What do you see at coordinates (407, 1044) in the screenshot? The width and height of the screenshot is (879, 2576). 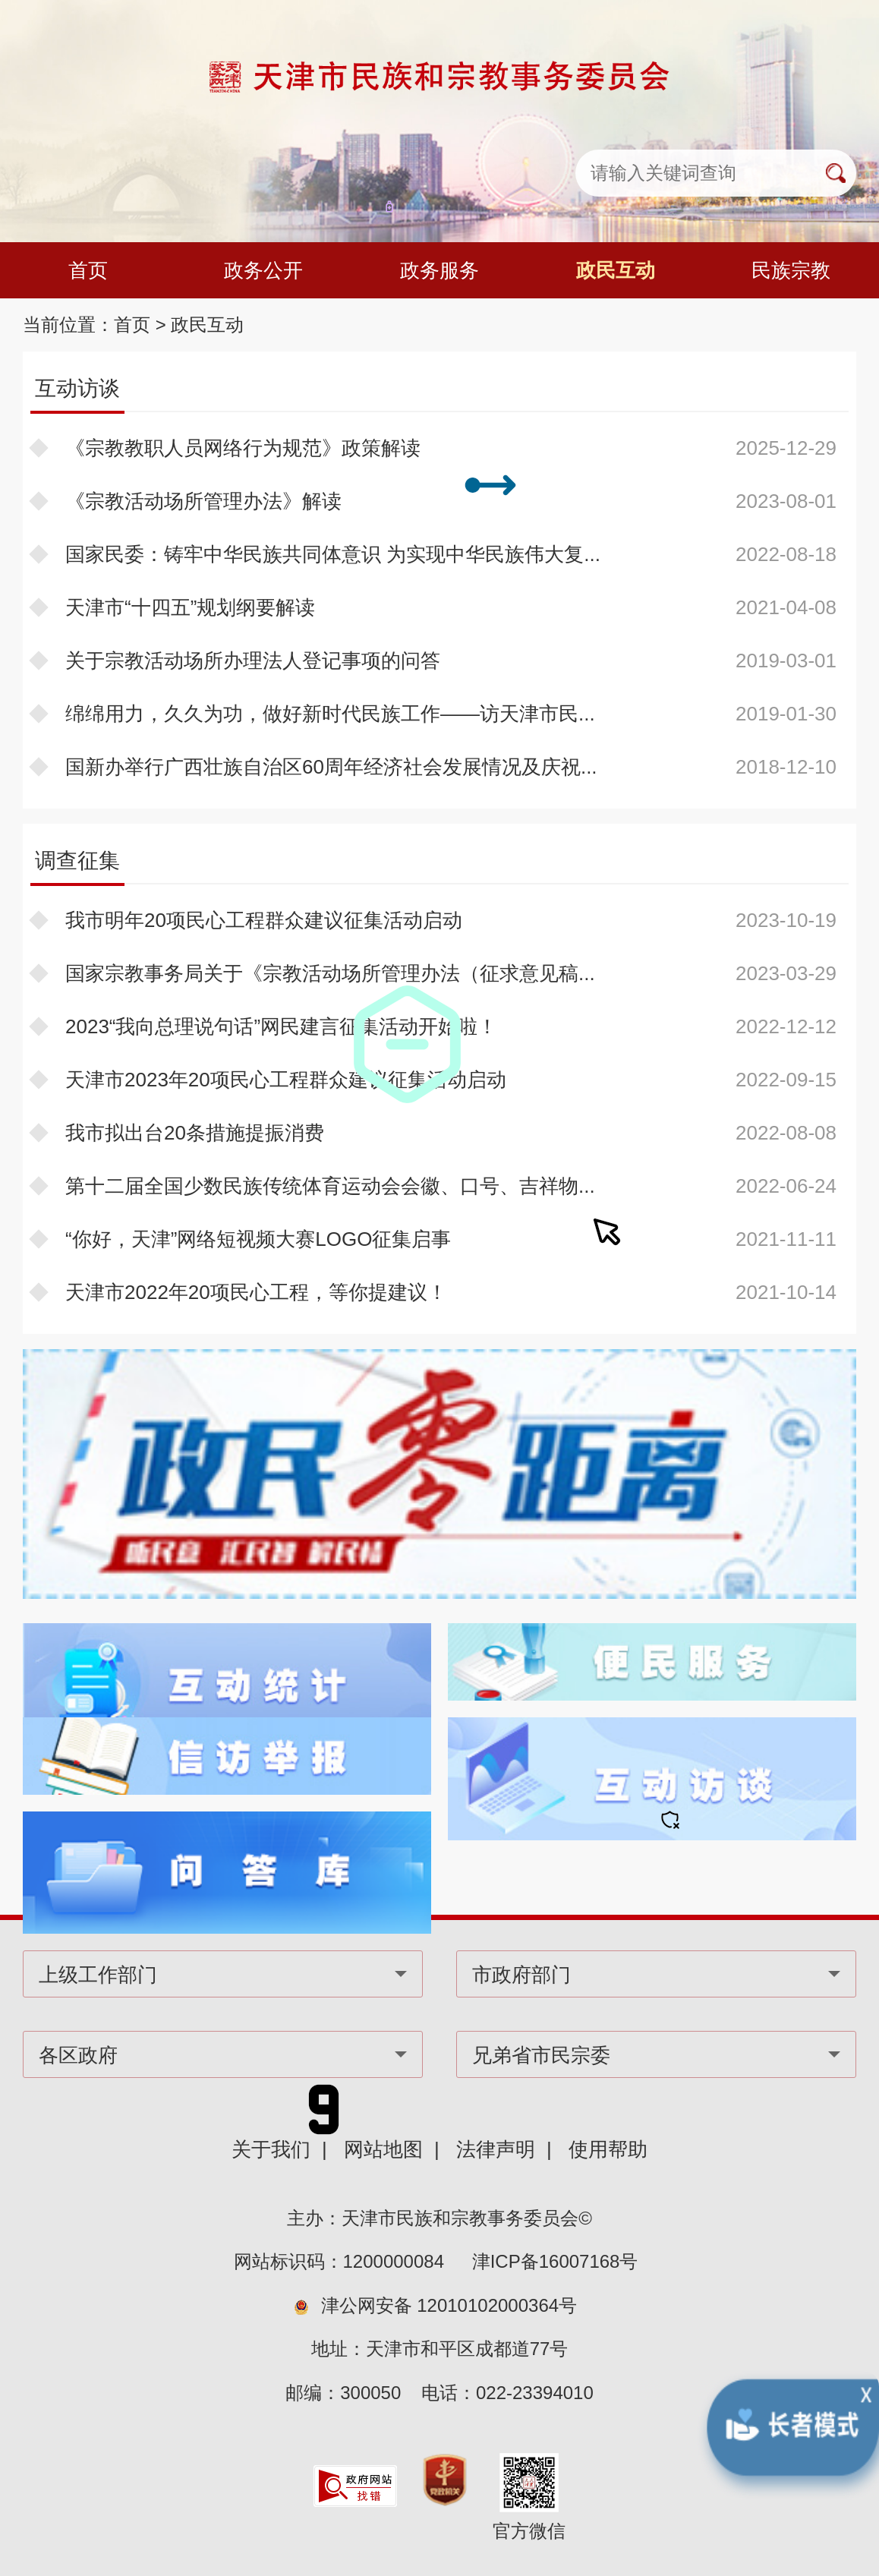 I see `remove item from collection` at bounding box center [407, 1044].